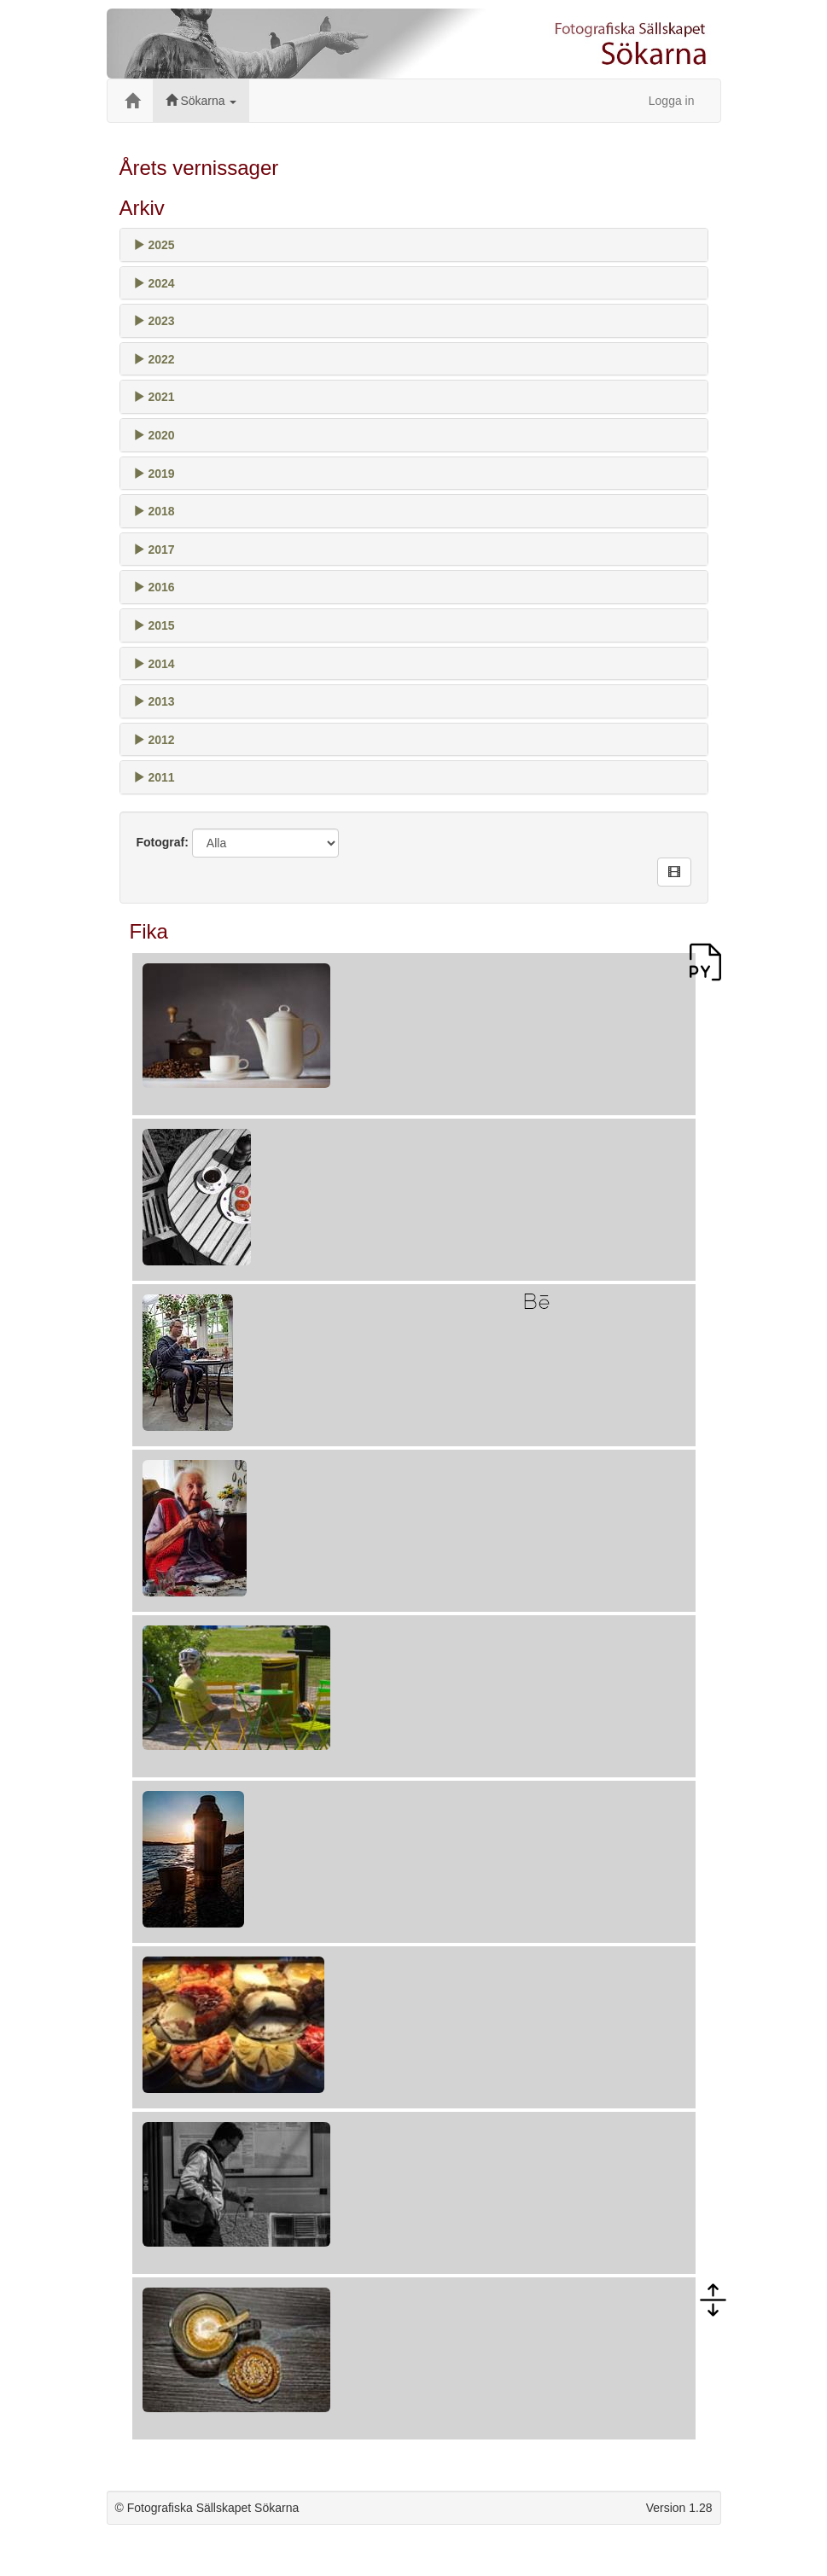 This screenshot has height=2576, width=827. Describe the element at coordinates (713, 2300) in the screenshot. I see `expand content vertically` at that location.